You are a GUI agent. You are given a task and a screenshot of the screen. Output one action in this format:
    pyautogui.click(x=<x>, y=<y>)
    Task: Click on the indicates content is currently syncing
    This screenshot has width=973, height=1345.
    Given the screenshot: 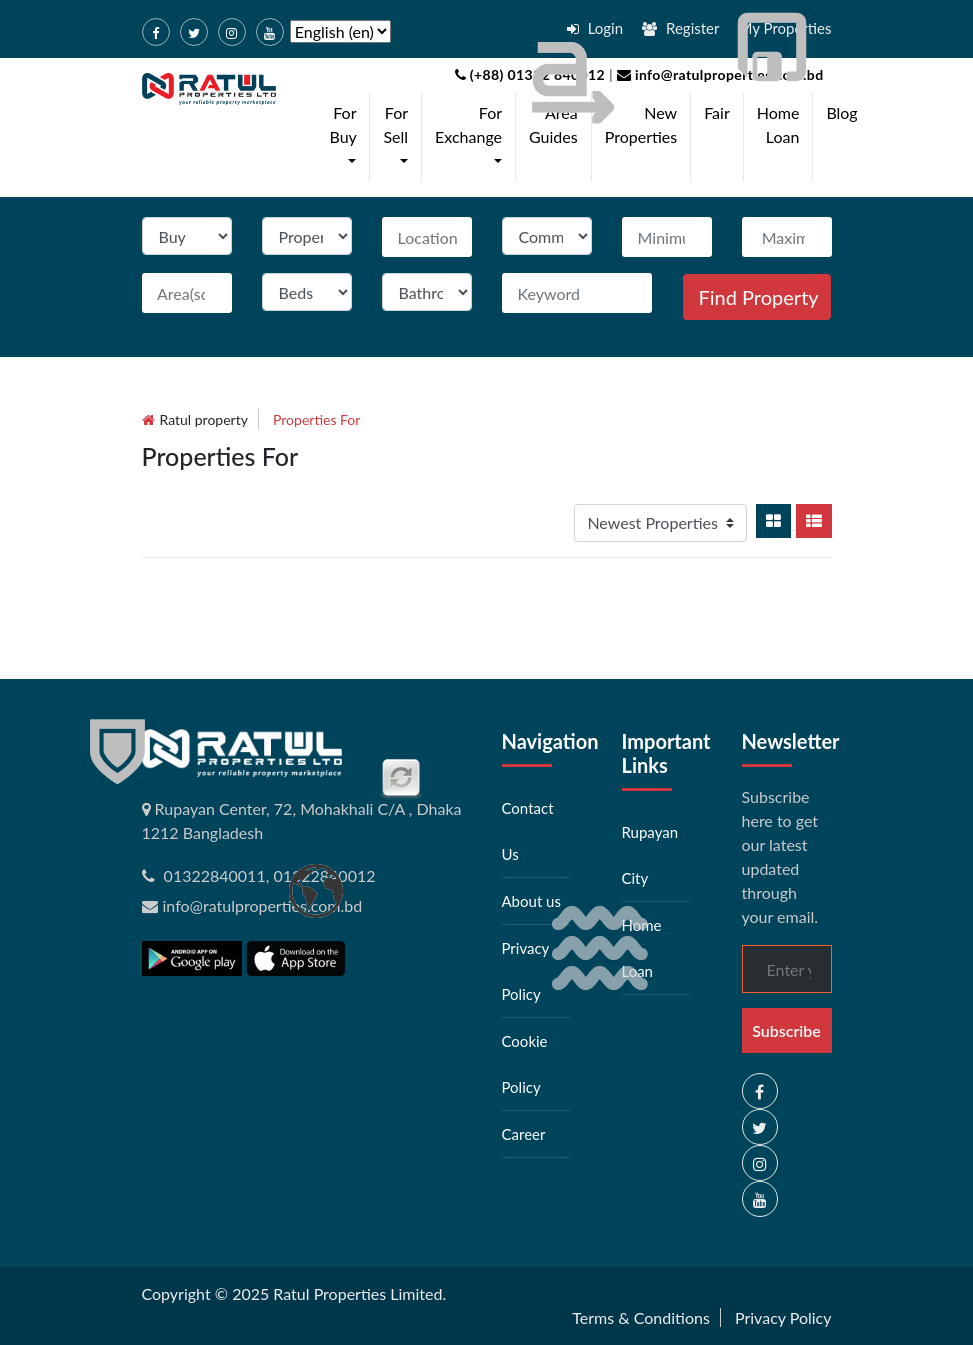 What is the action you would take?
    pyautogui.click(x=401, y=779)
    